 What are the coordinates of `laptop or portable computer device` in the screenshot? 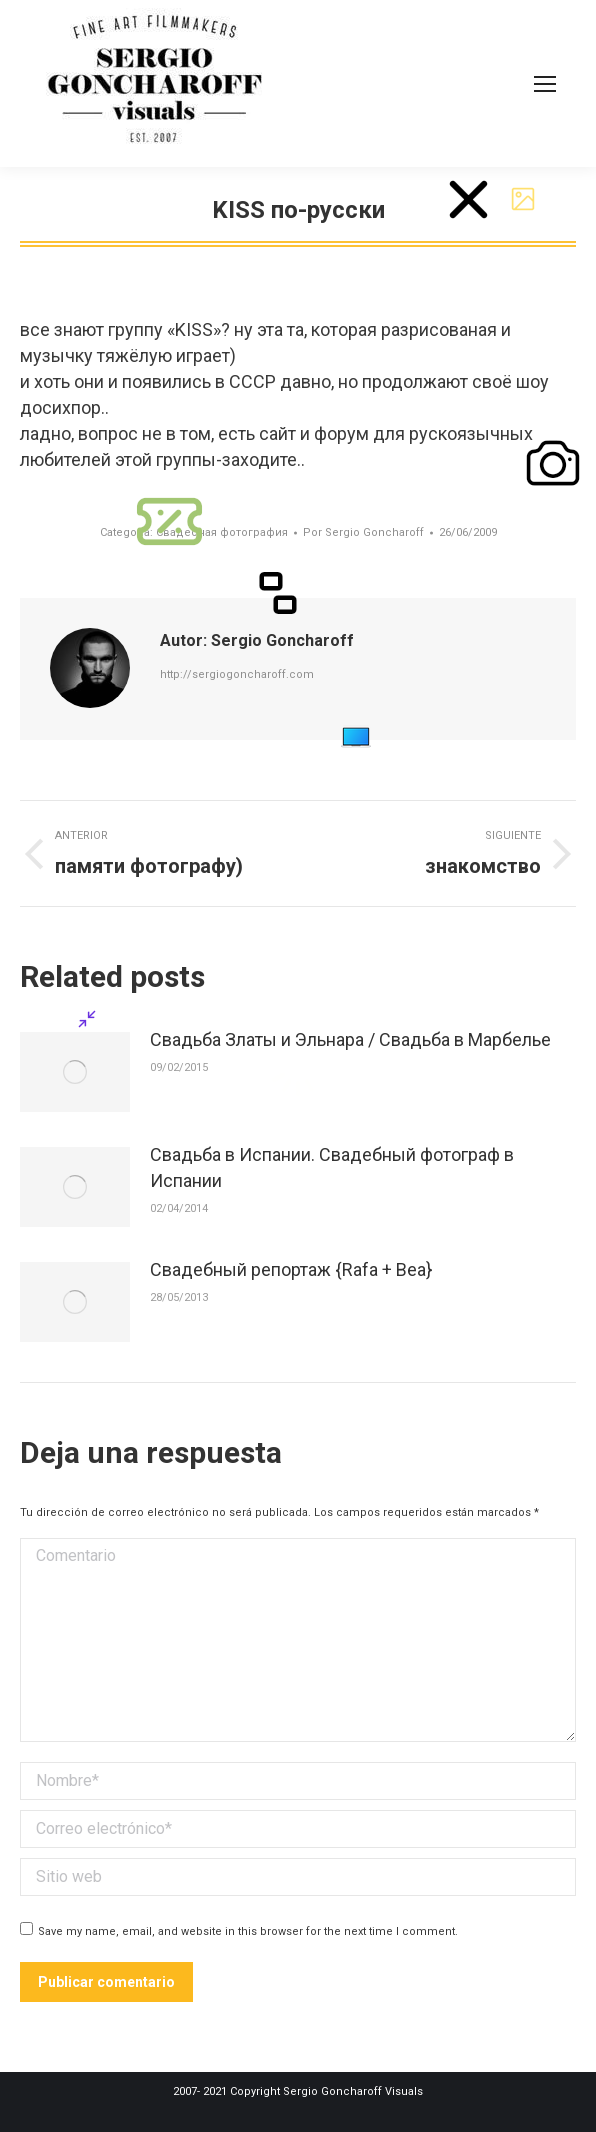 It's located at (356, 737).